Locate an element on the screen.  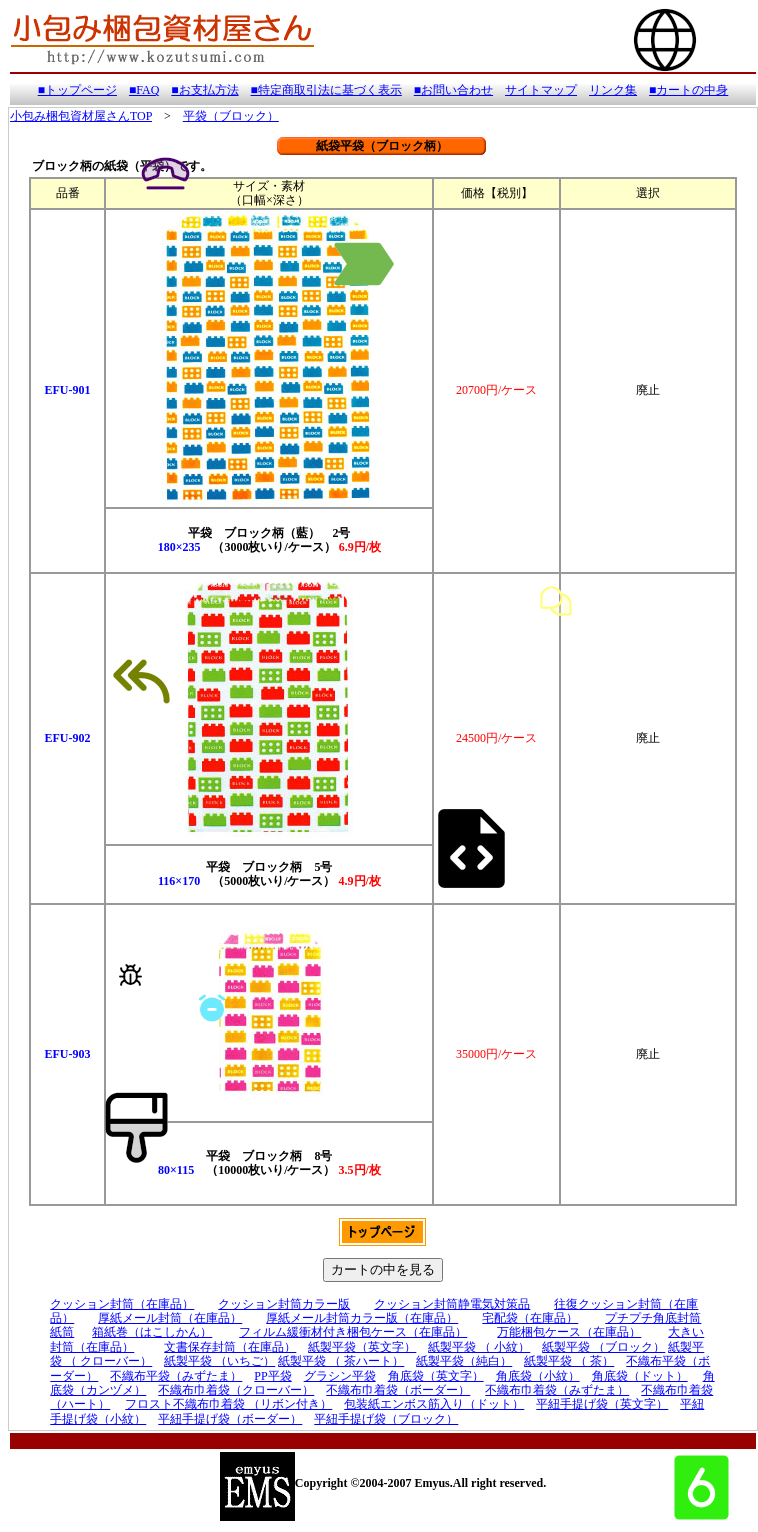
view source code file is located at coordinates (471, 848).